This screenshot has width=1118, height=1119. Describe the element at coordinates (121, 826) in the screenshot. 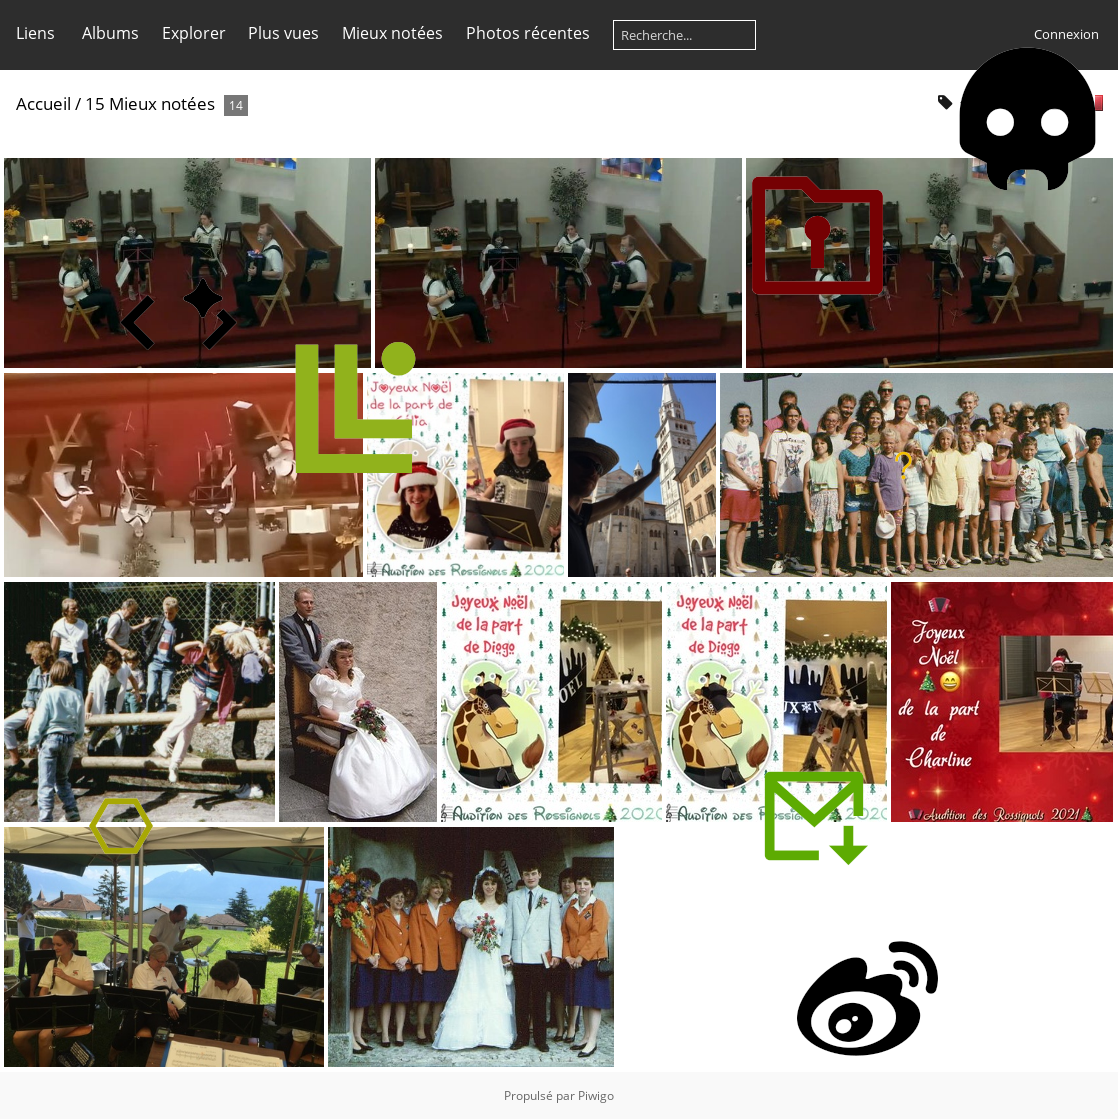

I see `select hexagon shape tool` at that location.